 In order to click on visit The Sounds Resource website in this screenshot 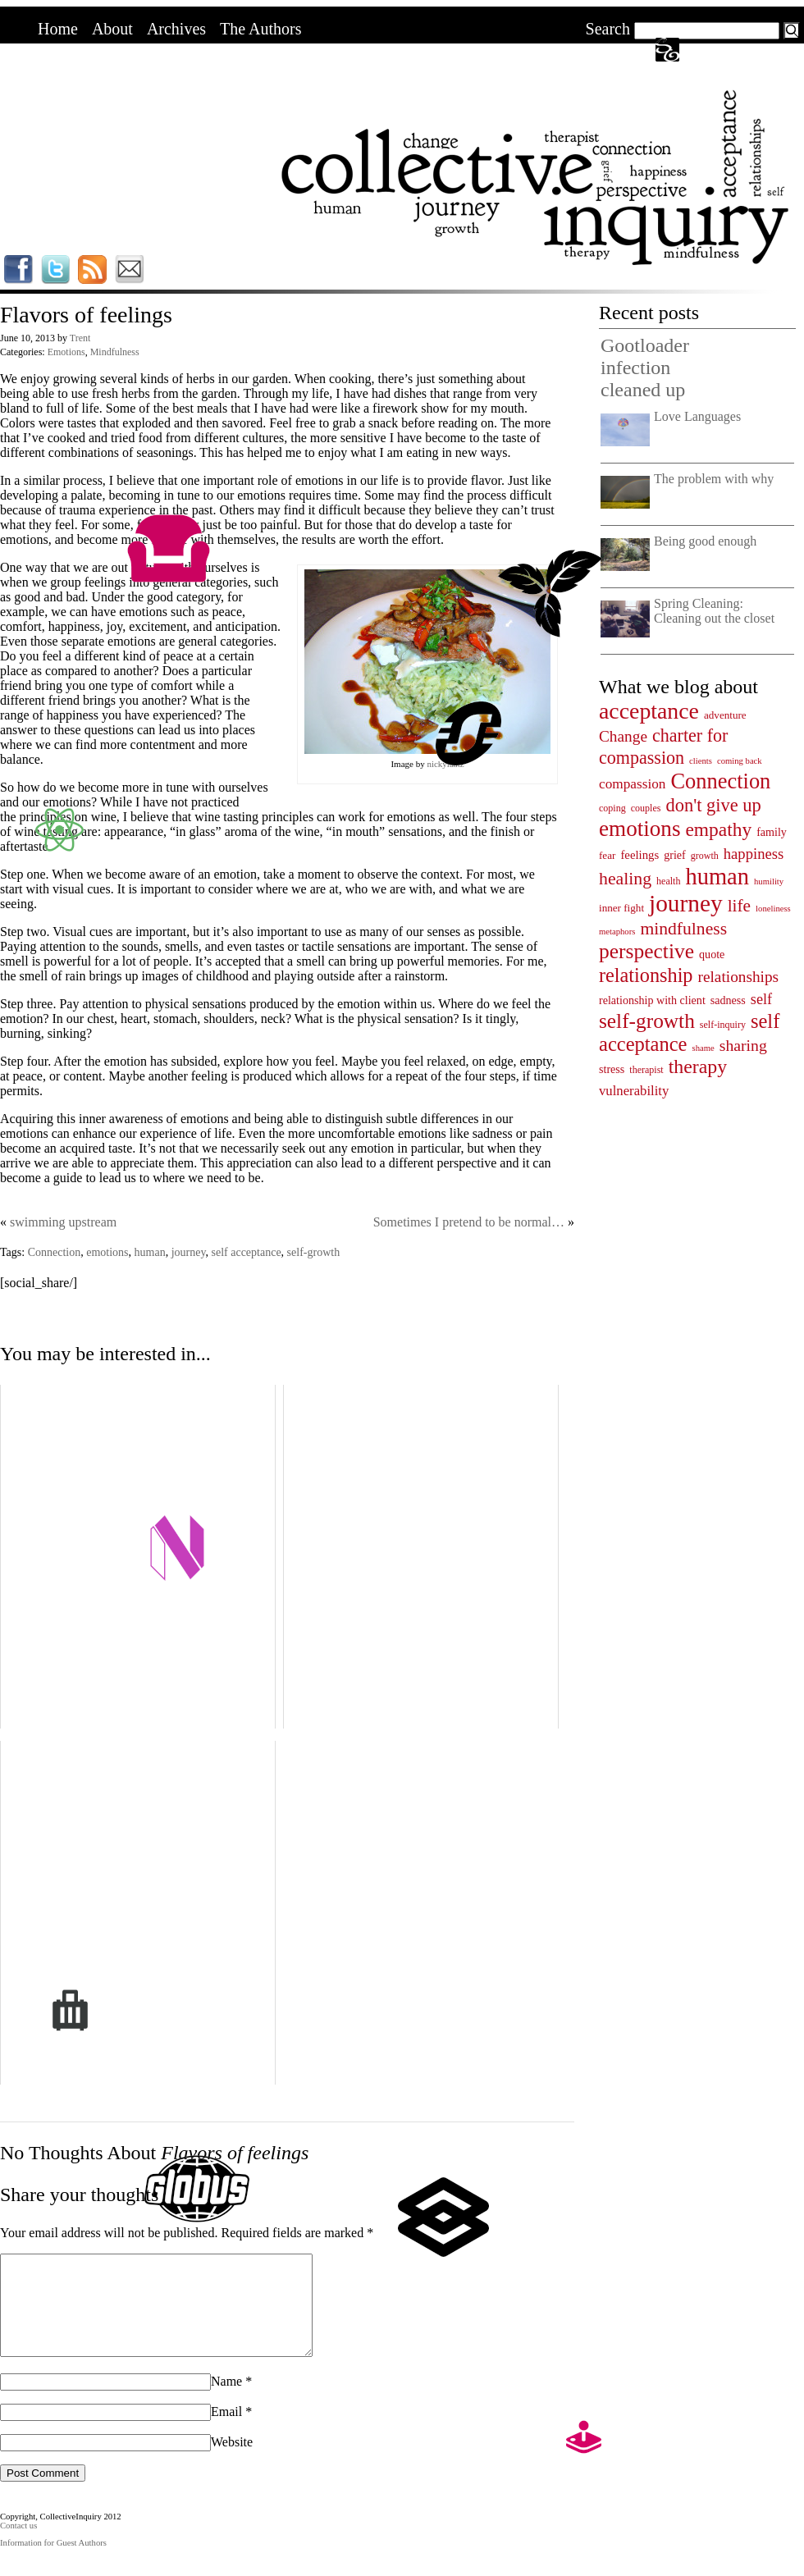, I will do `click(667, 49)`.